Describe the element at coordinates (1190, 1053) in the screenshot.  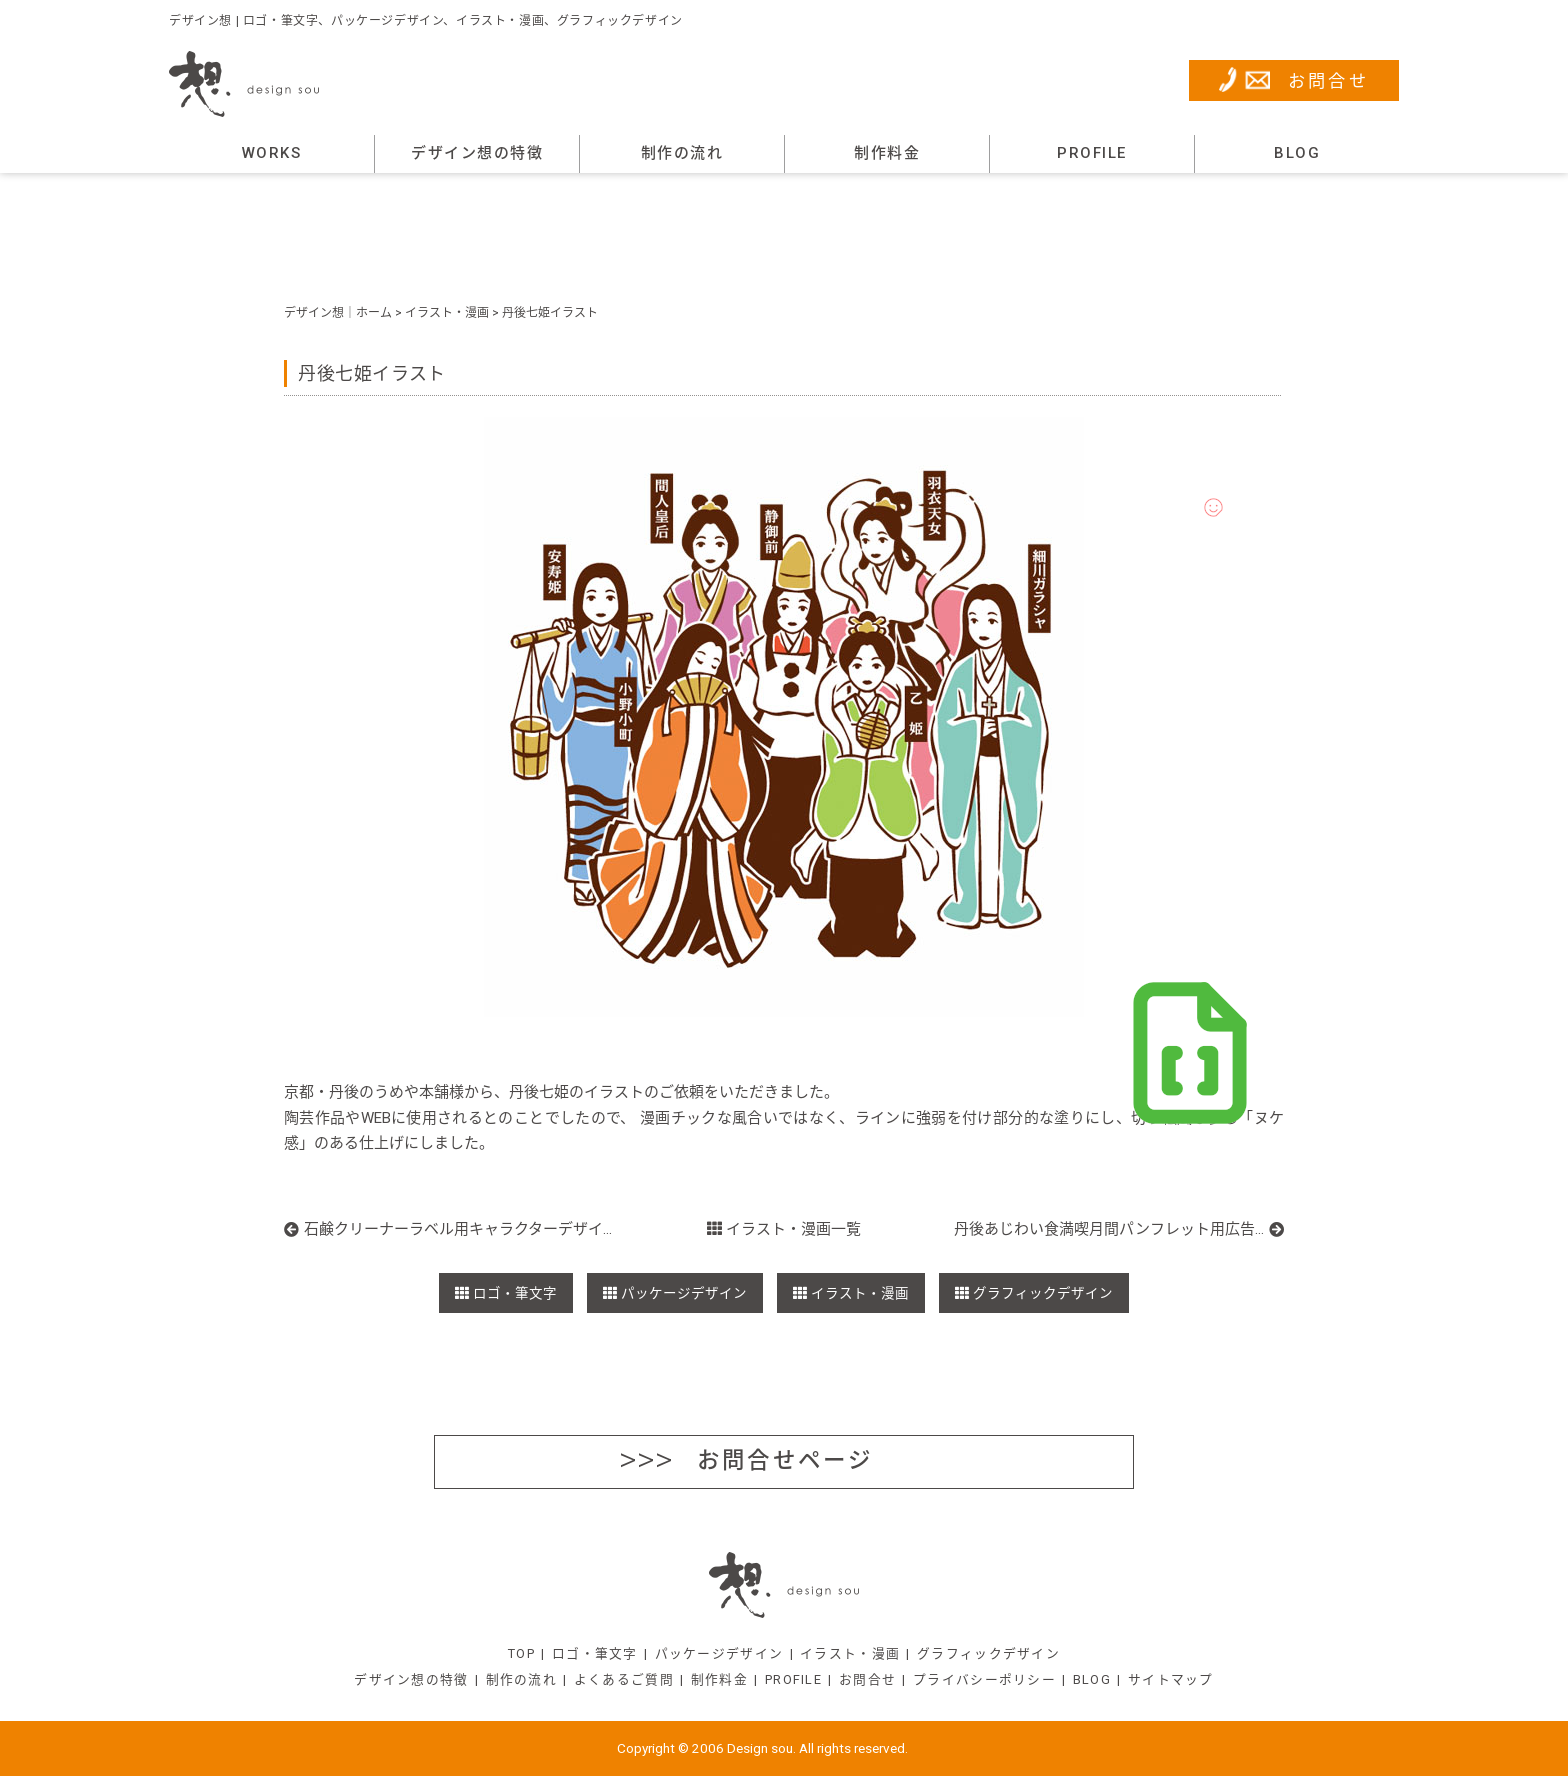
I see `view source code file` at that location.